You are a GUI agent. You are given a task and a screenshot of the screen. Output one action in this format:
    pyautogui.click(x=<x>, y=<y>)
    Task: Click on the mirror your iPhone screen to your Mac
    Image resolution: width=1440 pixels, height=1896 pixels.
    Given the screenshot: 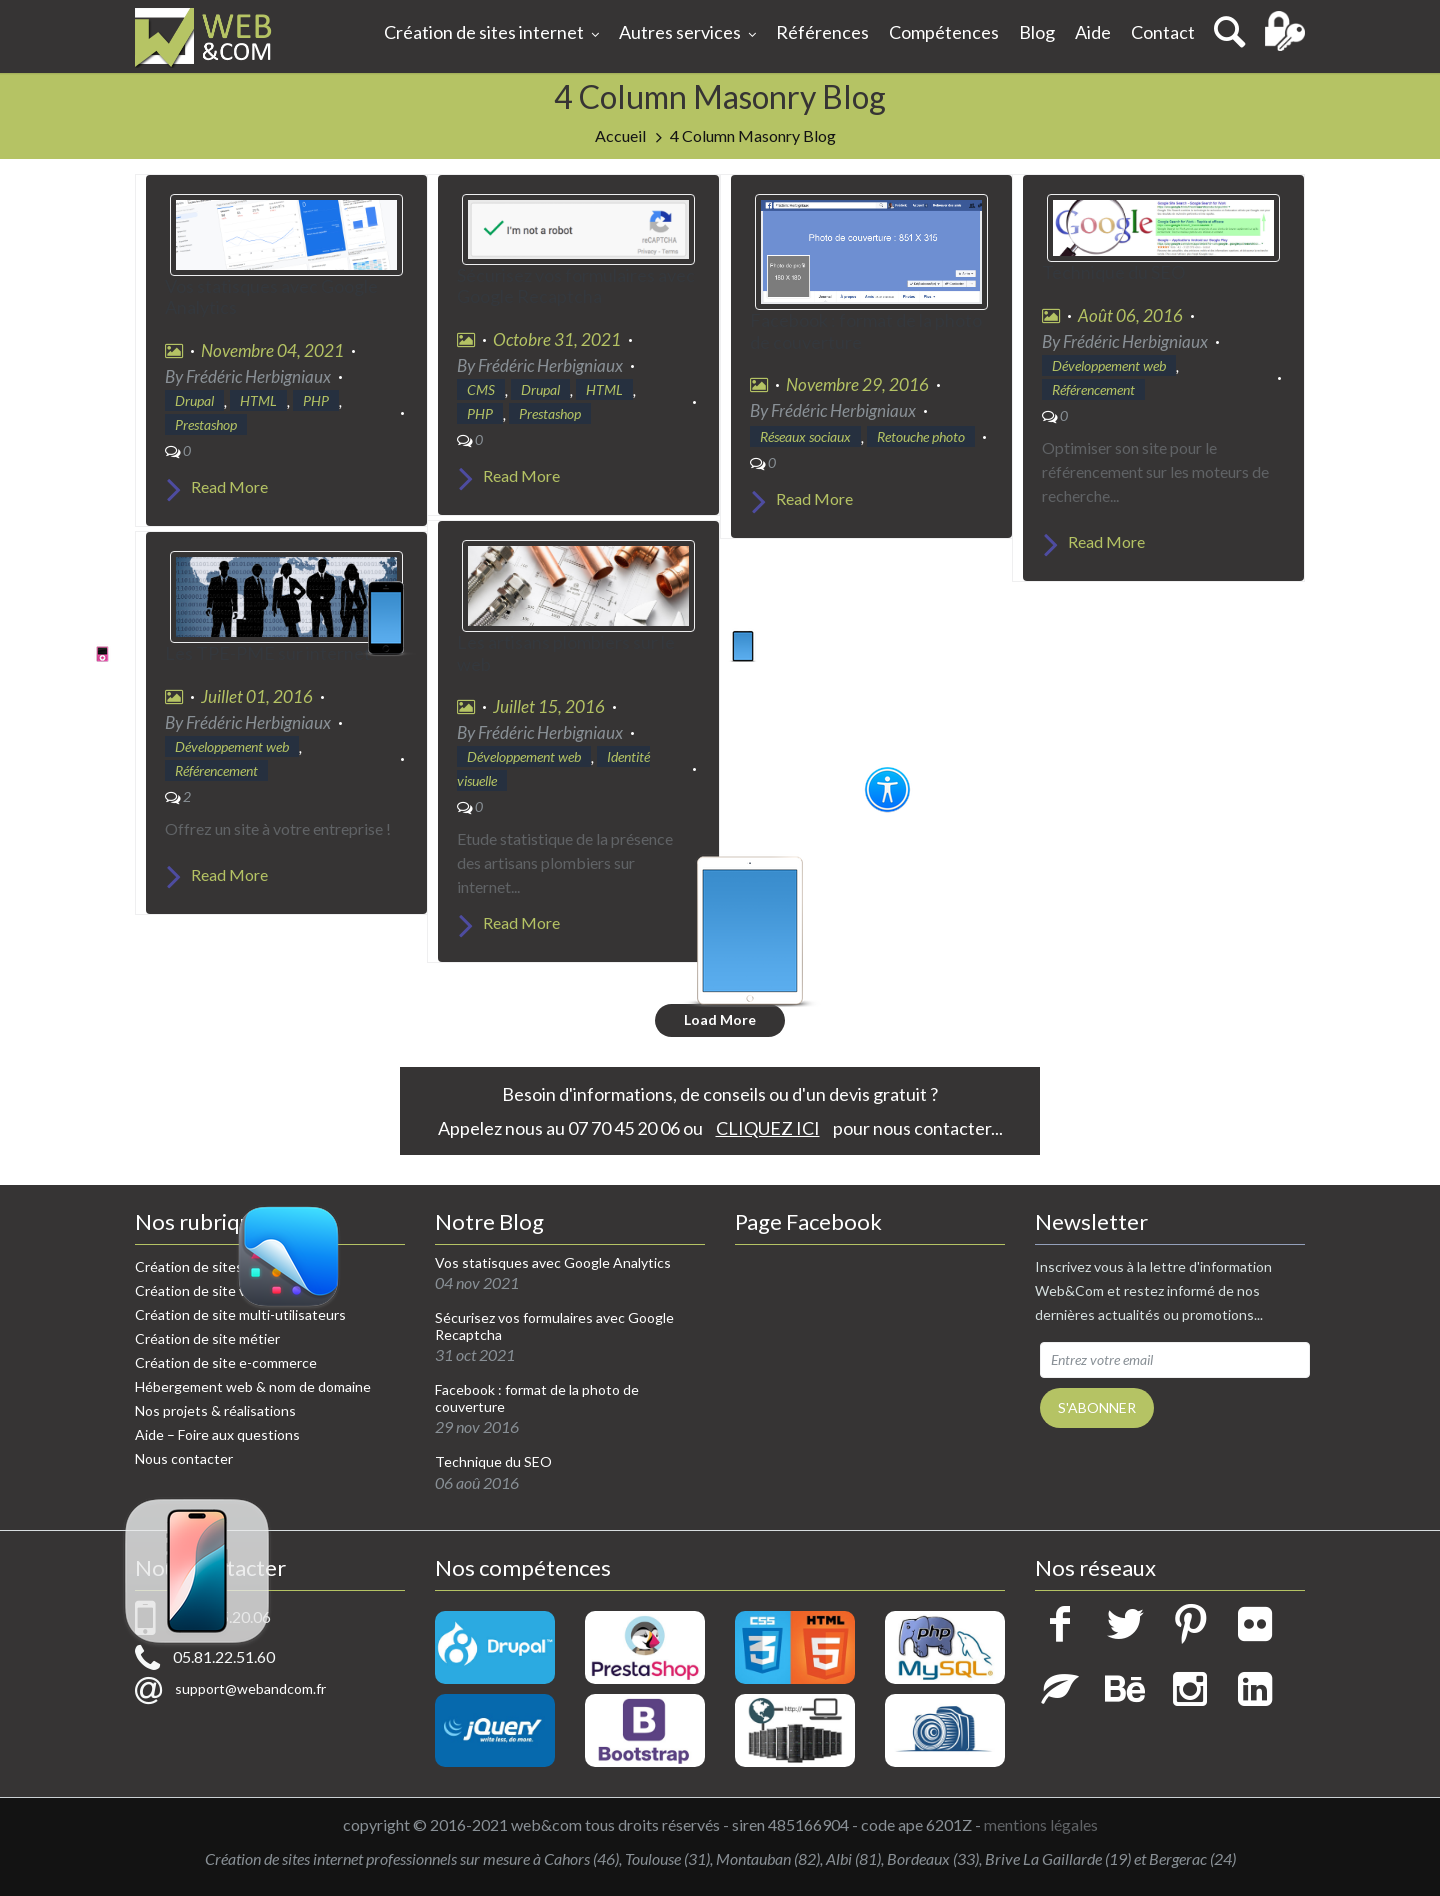 What is the action you would take?
    pyautogui.click(x=197, y=1571)
    